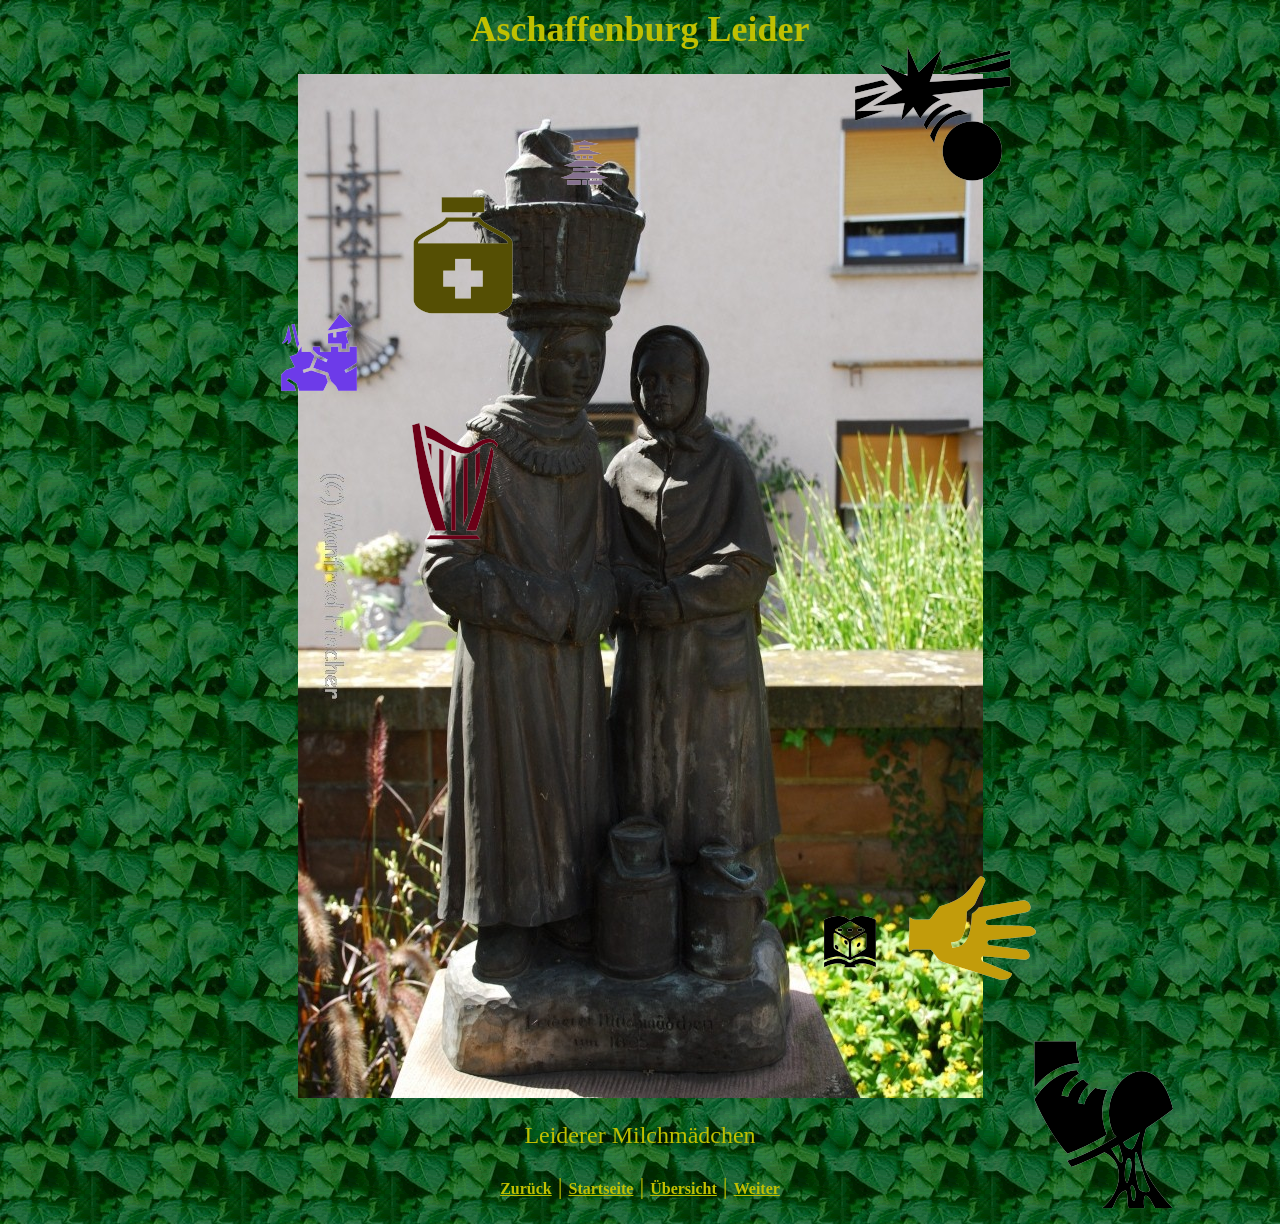 The width and height of the screenshot is (1280, 1224). I want to click on view game rules and instructions, so click(850, 942).